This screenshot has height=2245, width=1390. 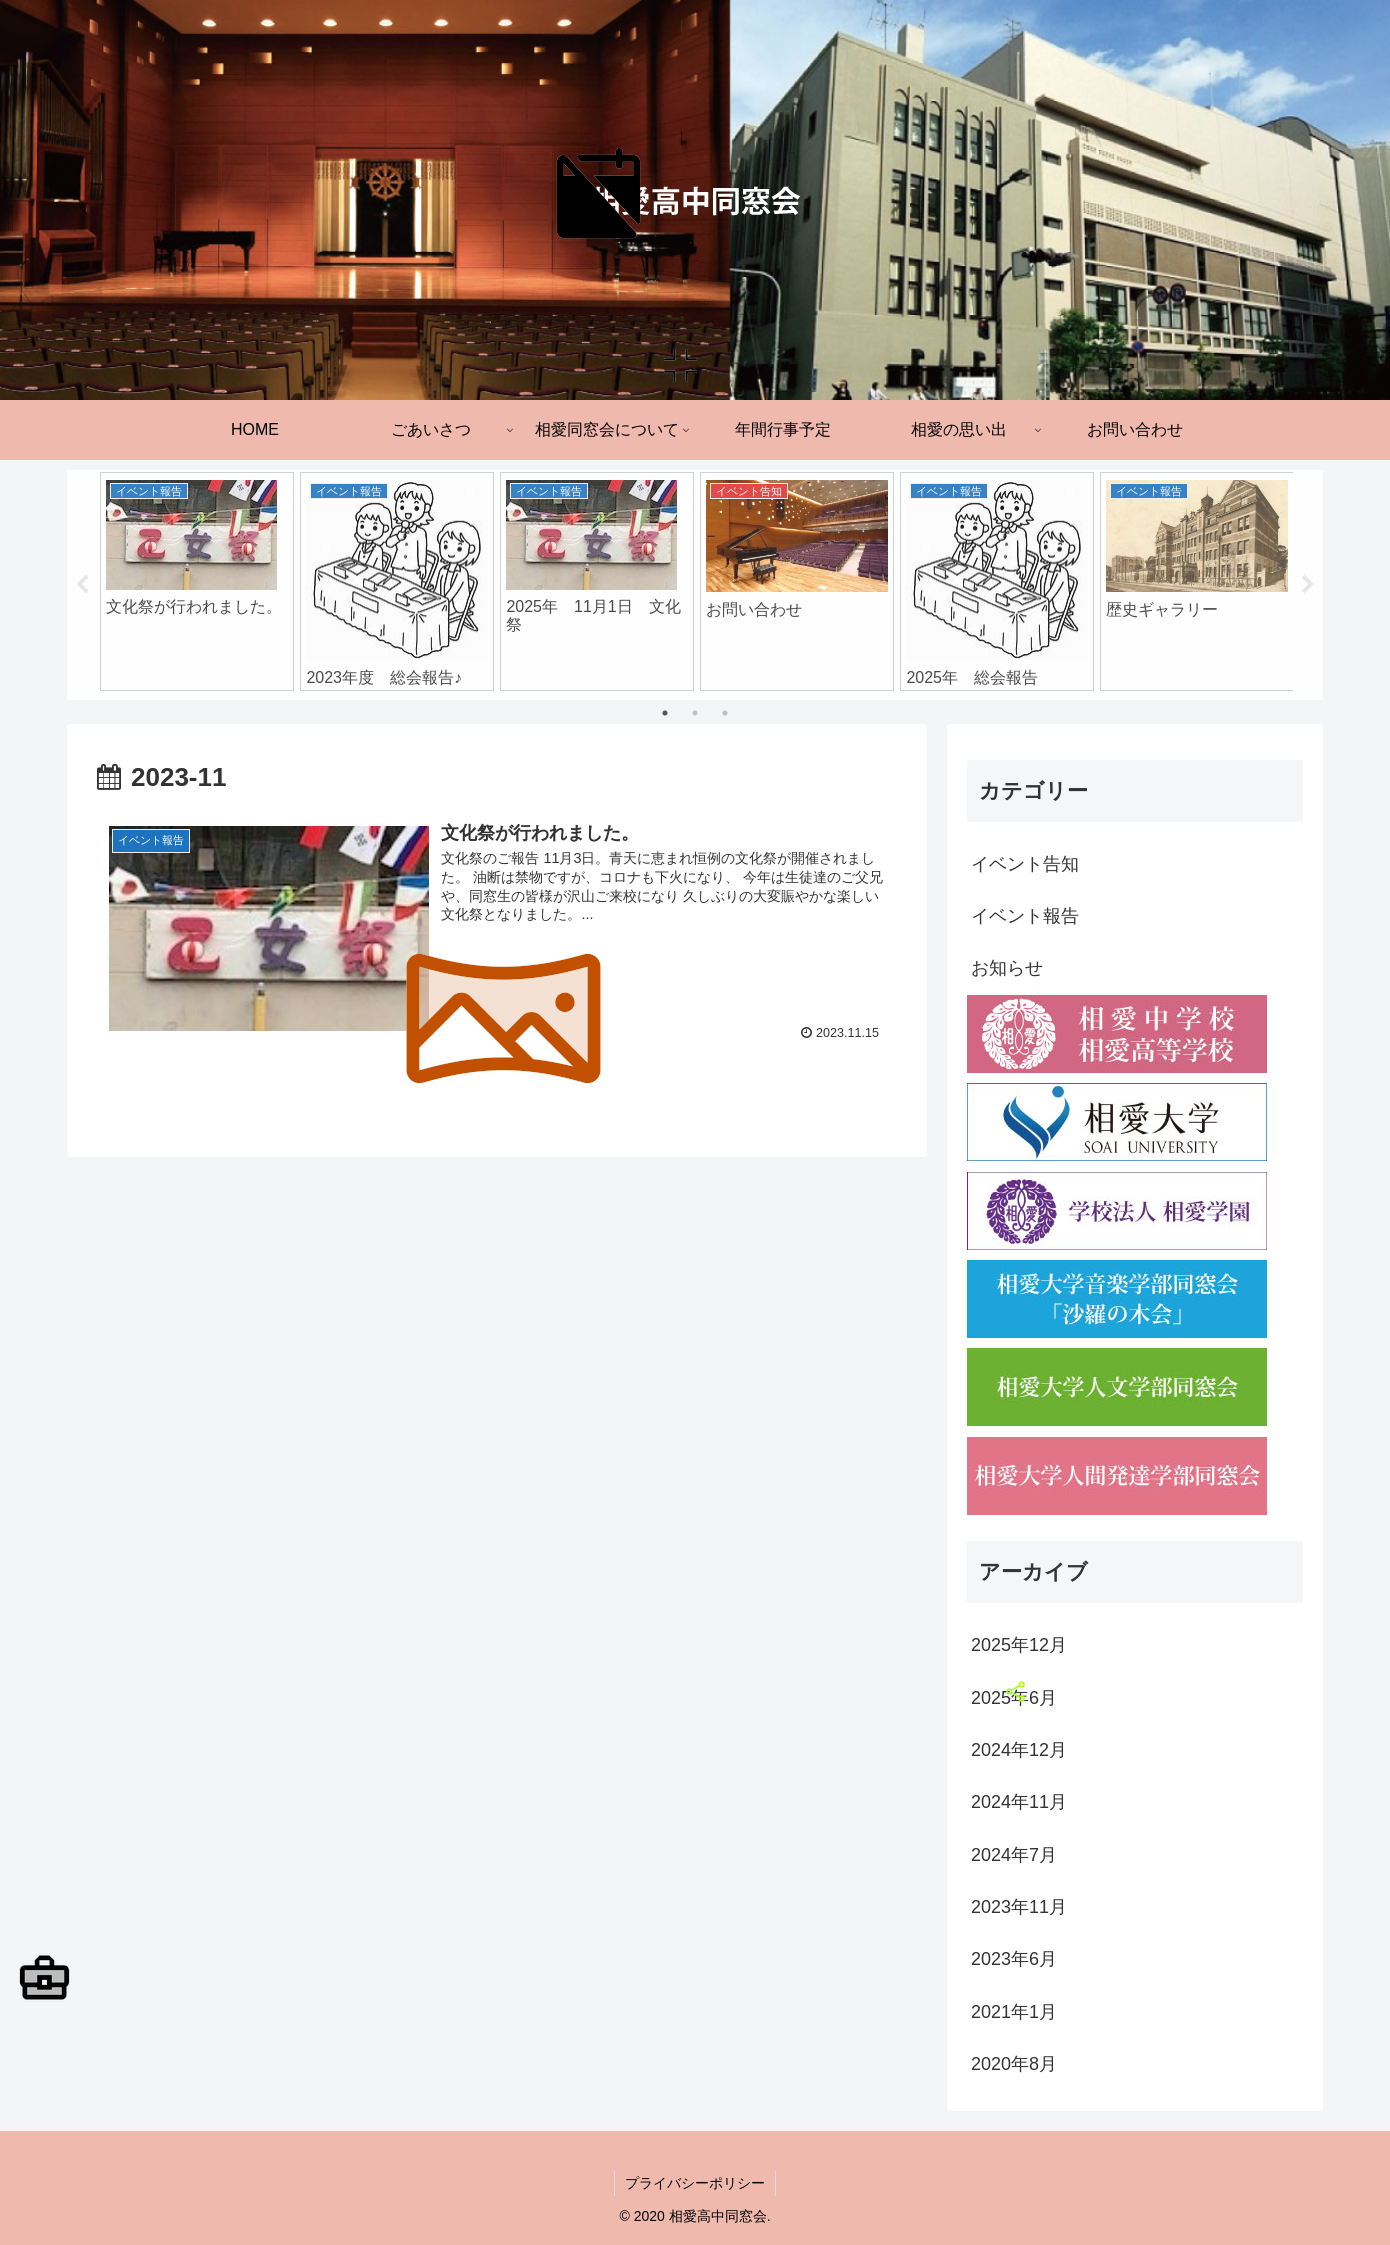 I want to click on access work or business-related features, so click(x=44, y=1977).